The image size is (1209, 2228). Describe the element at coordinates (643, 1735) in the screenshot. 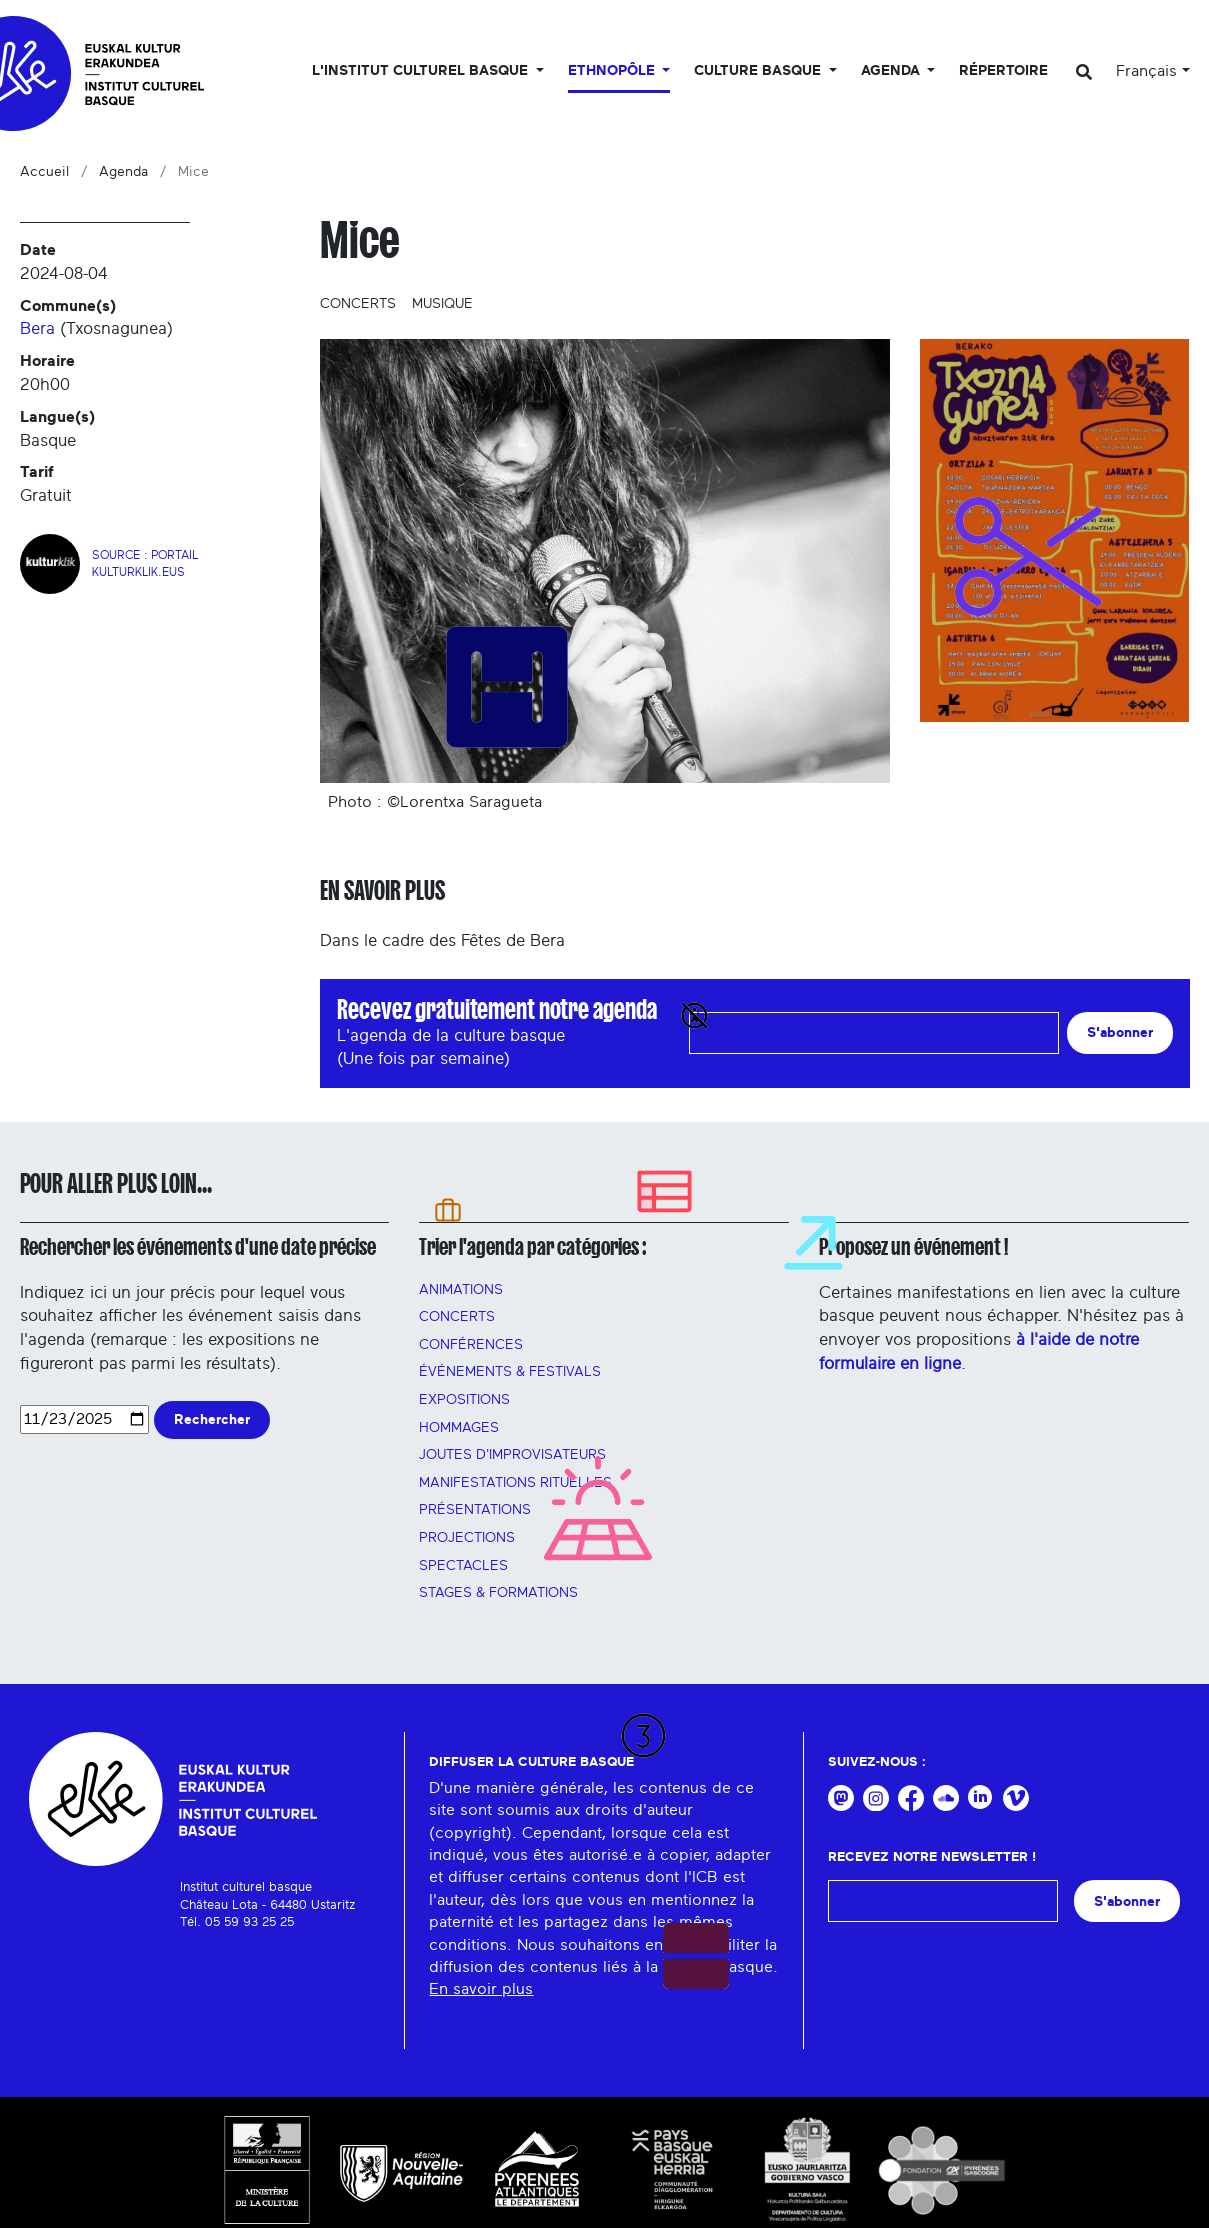

I see `step 3 in a multi-step process` at that location.